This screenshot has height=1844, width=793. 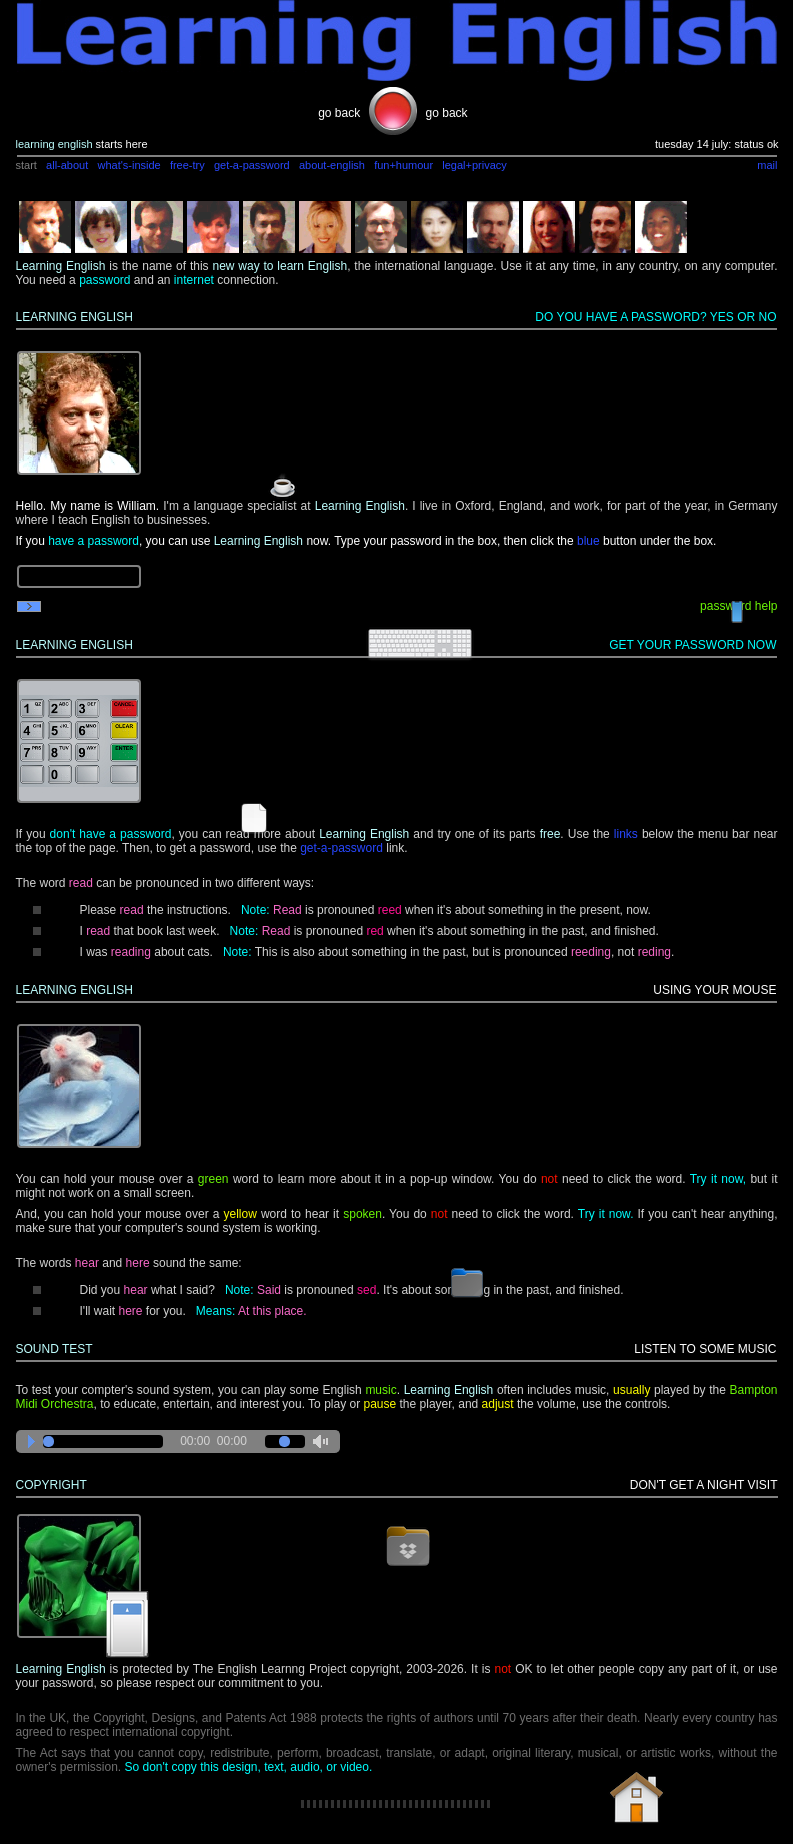 What do you see at coordinates (408, 1546) in the screenshot?
I see `open dropbox synced folder` at bounding box center [408, 1546].